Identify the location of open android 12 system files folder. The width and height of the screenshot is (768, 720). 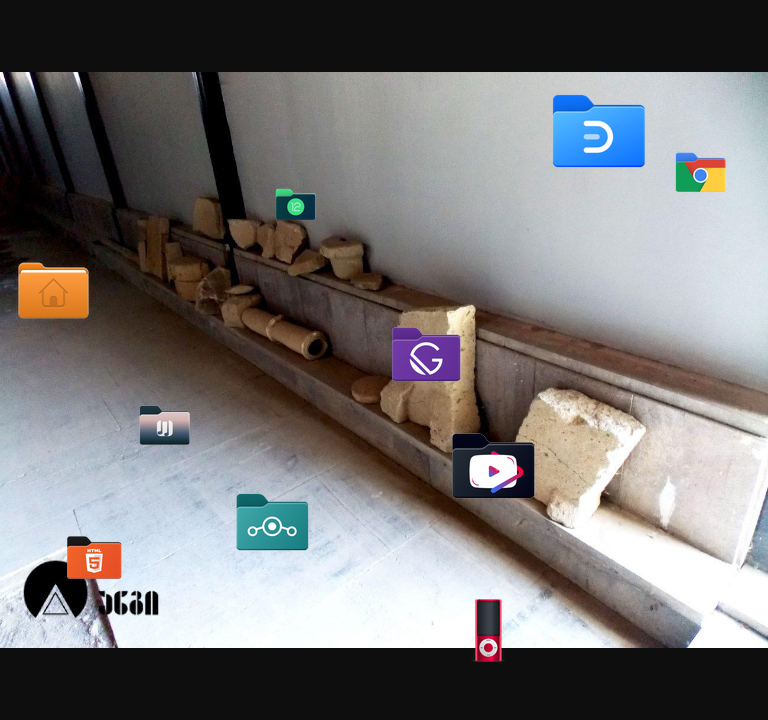
(295, 205).